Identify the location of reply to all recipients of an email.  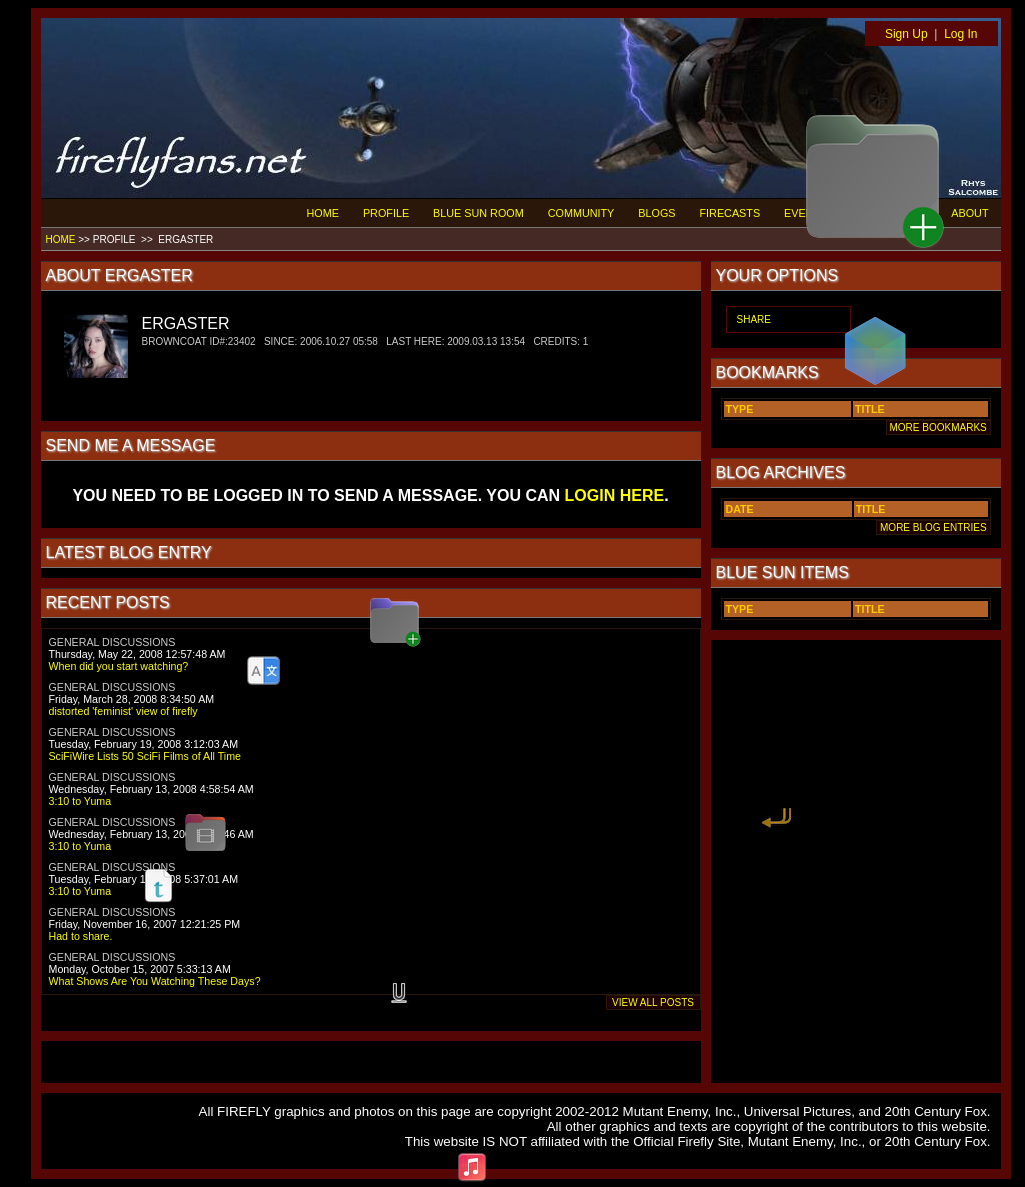
(776, 816).